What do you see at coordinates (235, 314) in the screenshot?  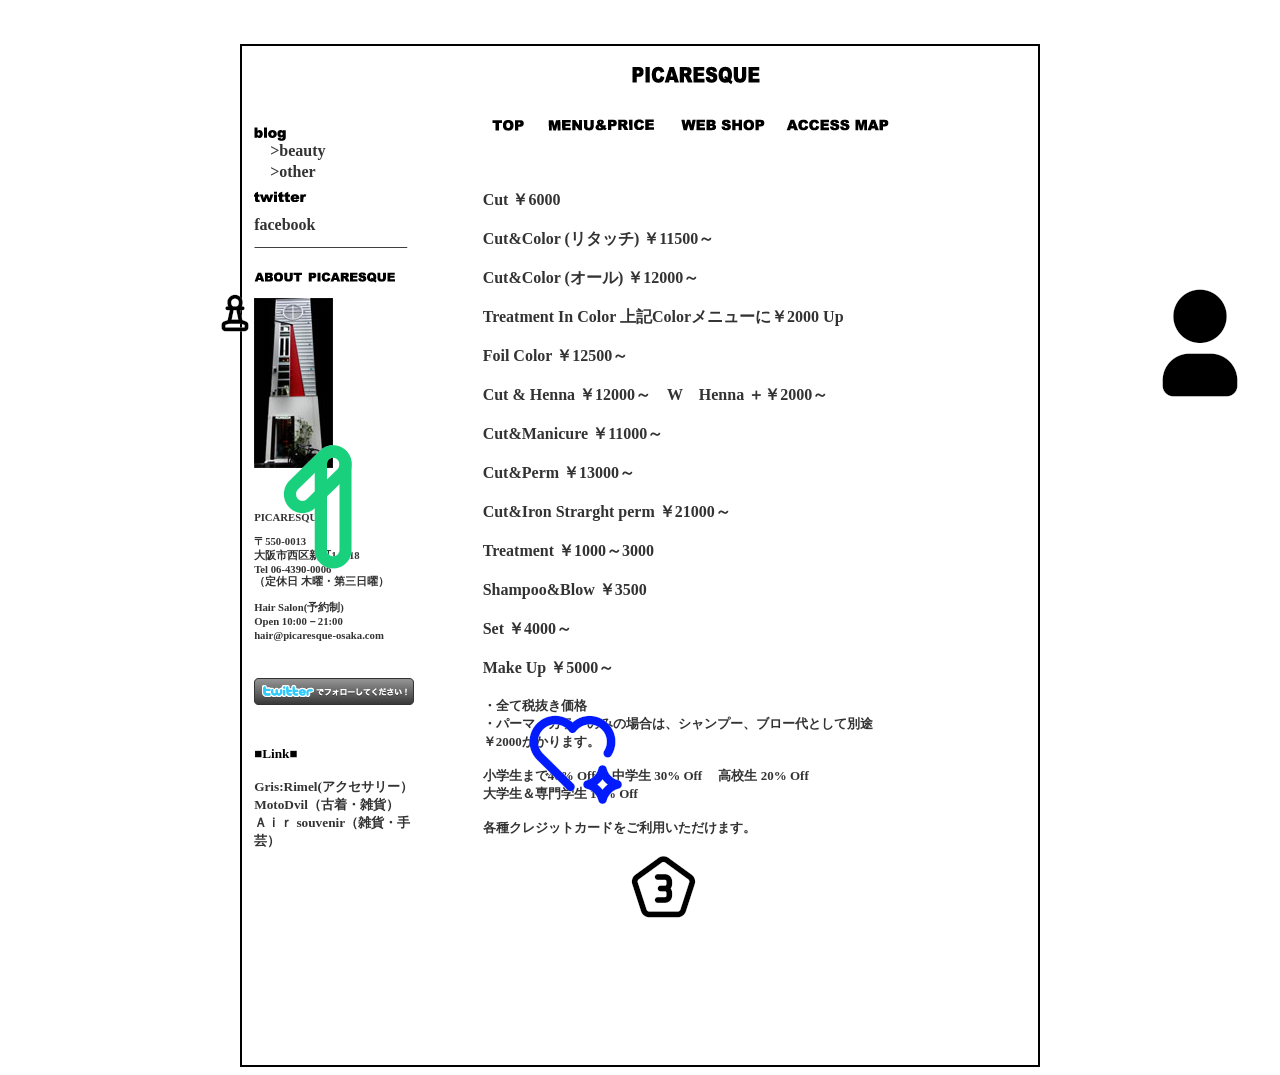 I see `play chess or board games` at bounding box center [235, 314].